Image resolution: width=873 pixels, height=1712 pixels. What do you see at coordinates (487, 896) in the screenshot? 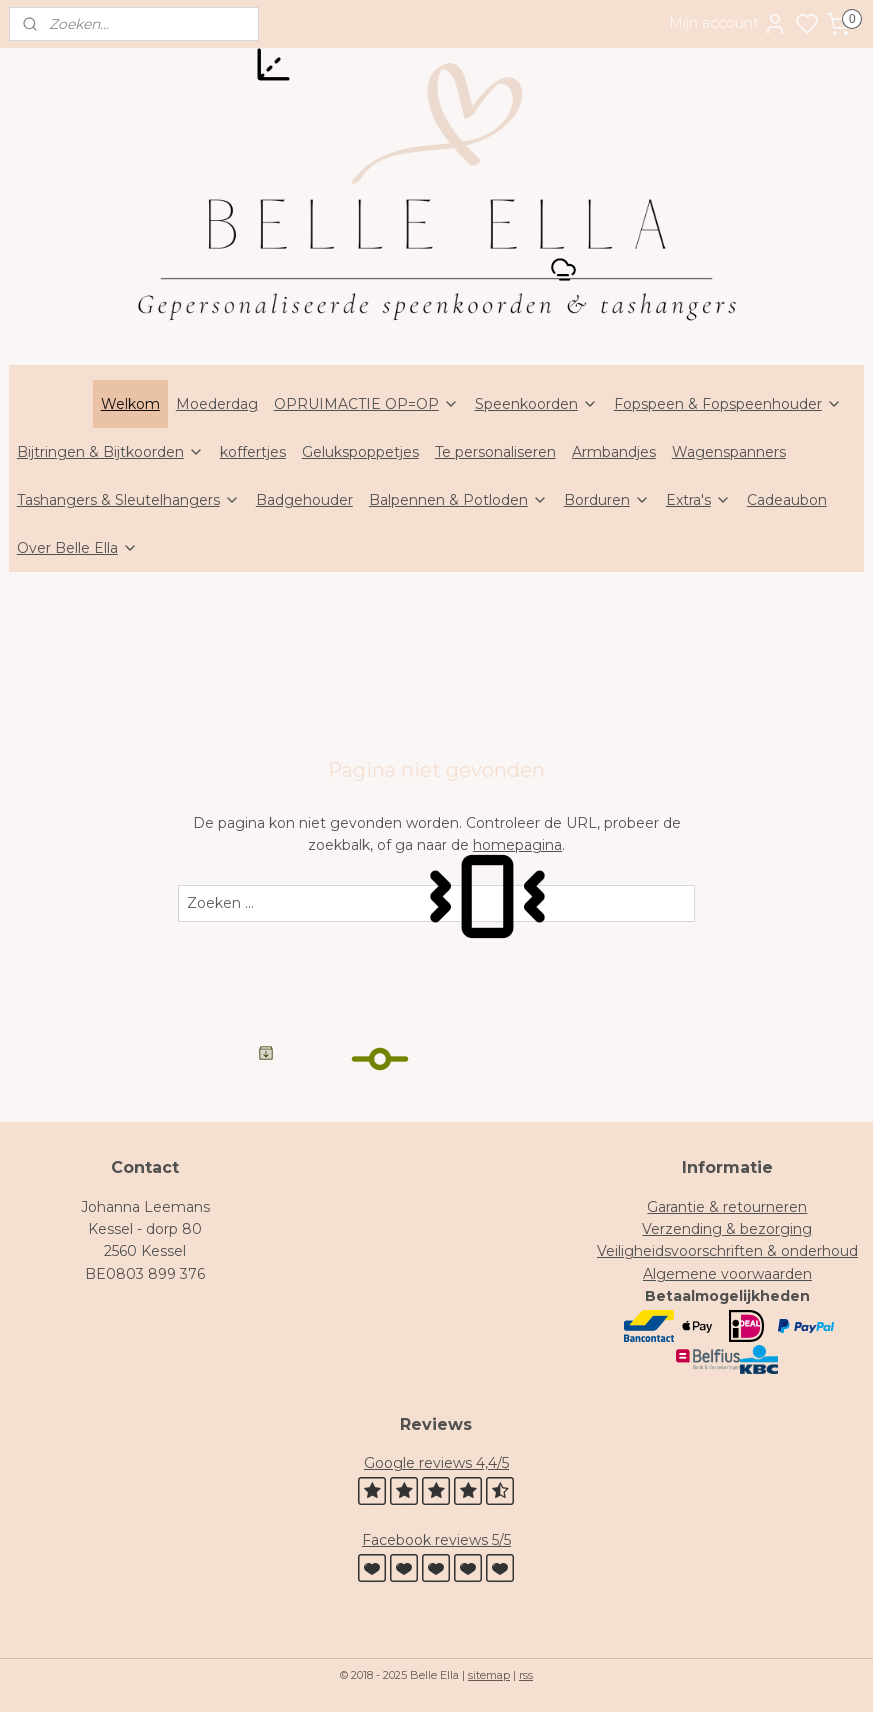
I see `toggle phone vibration mode` at bounding box center [487, 896].